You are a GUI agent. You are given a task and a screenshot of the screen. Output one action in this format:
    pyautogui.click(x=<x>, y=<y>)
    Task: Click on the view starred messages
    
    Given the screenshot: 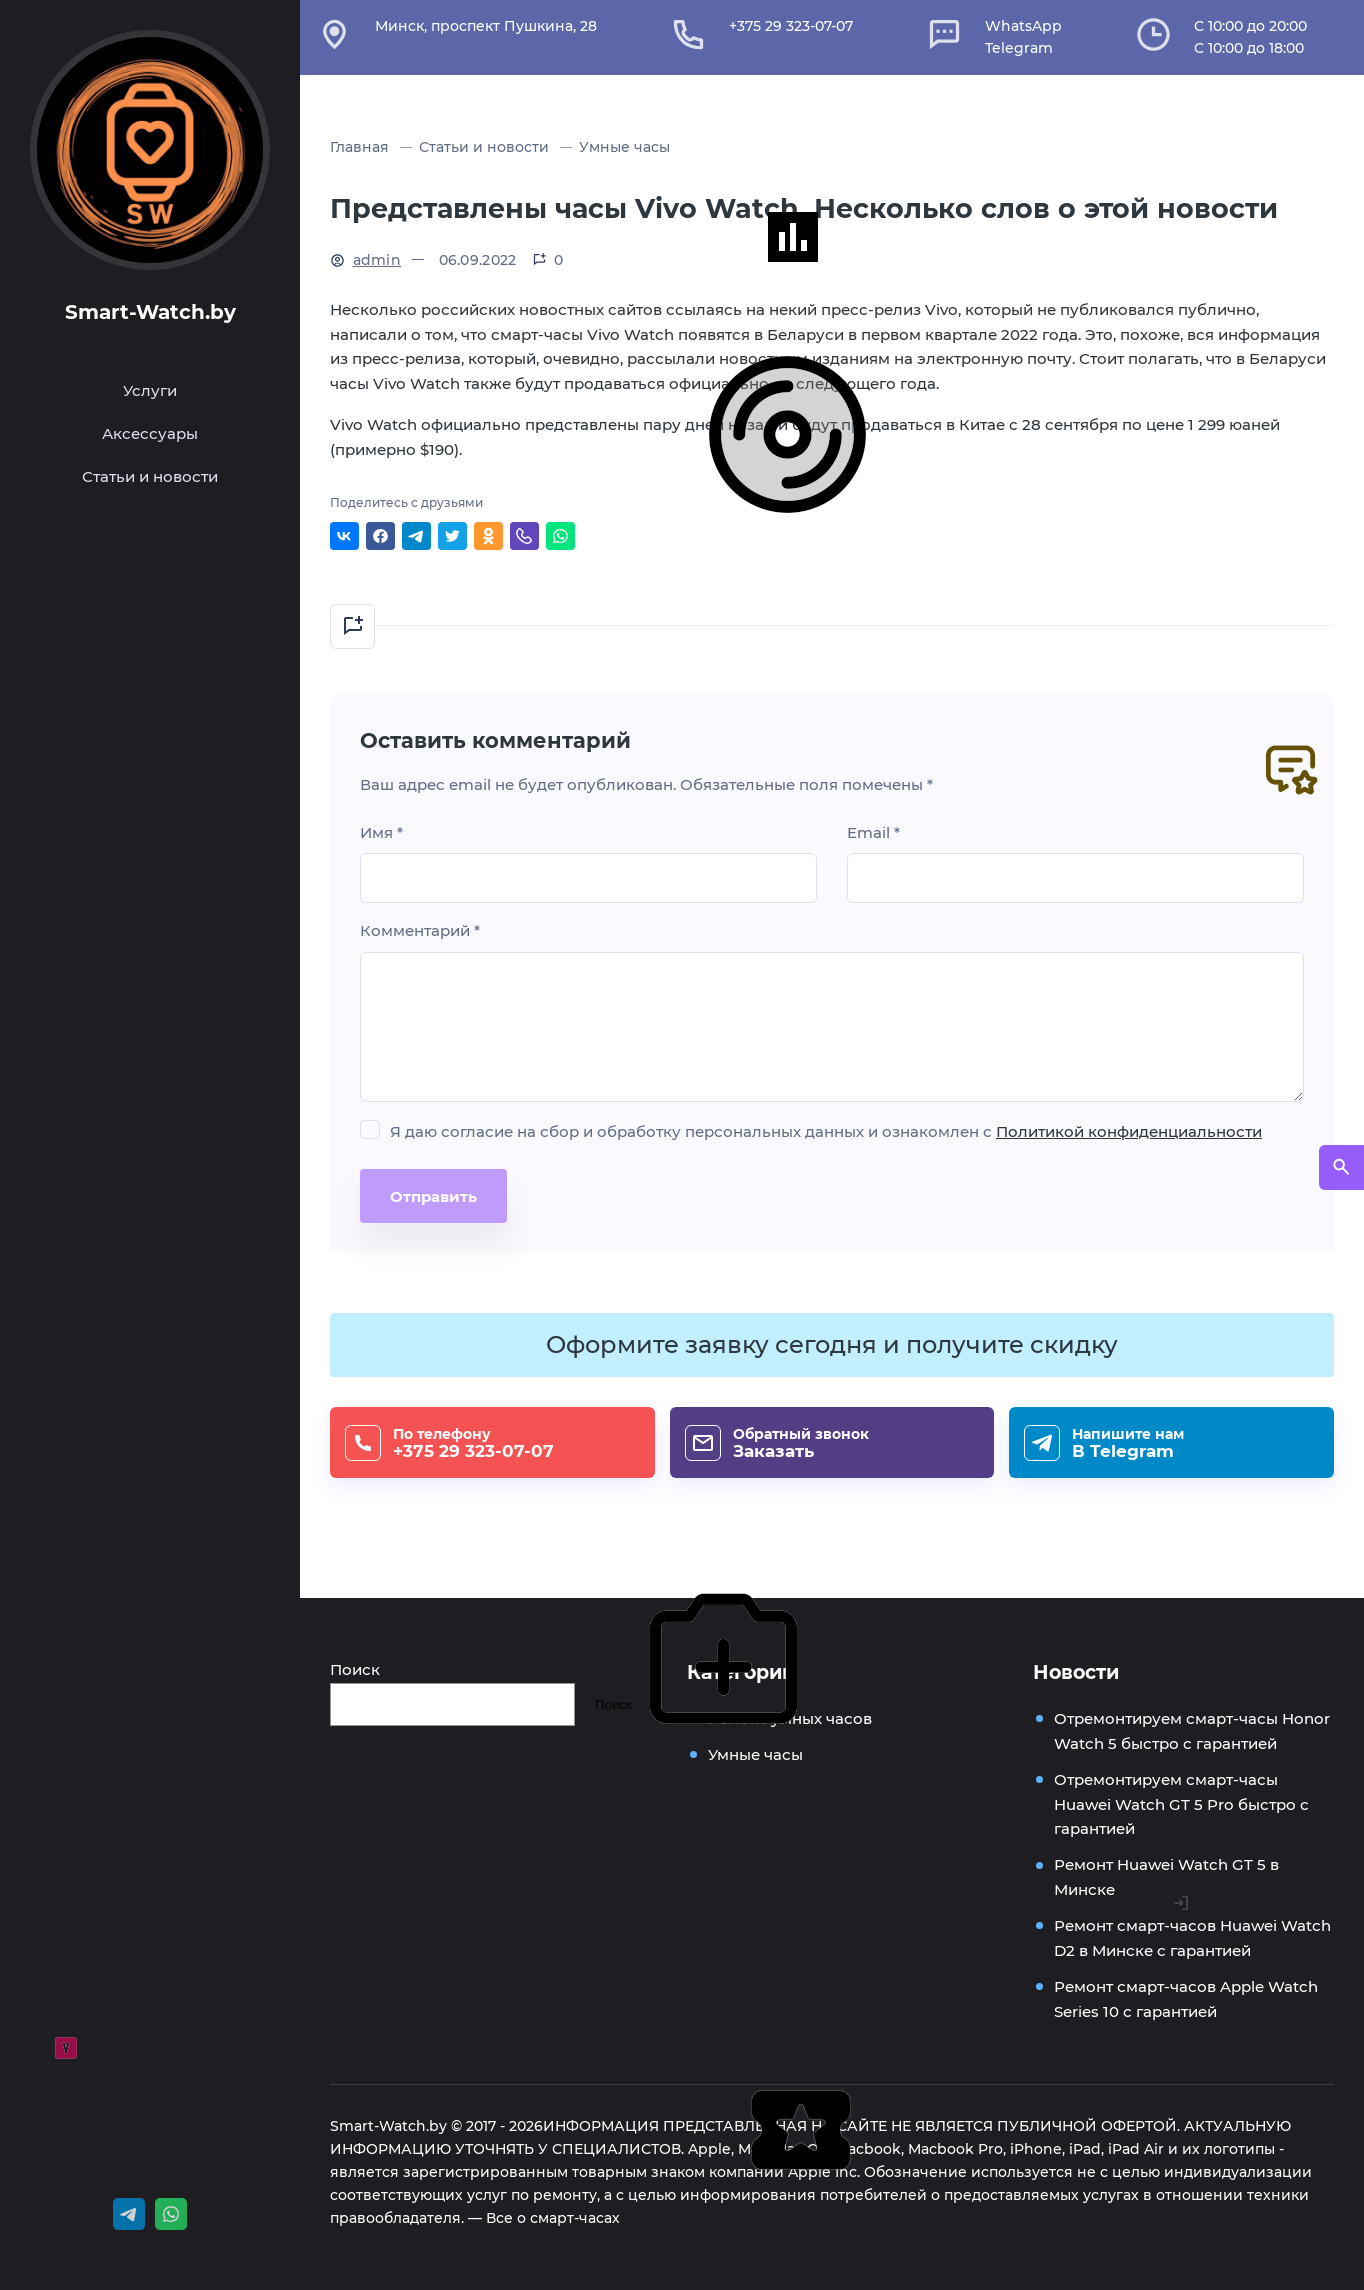 What is the action you would take?
    pyautogui.click(x=1290, y=767)
    